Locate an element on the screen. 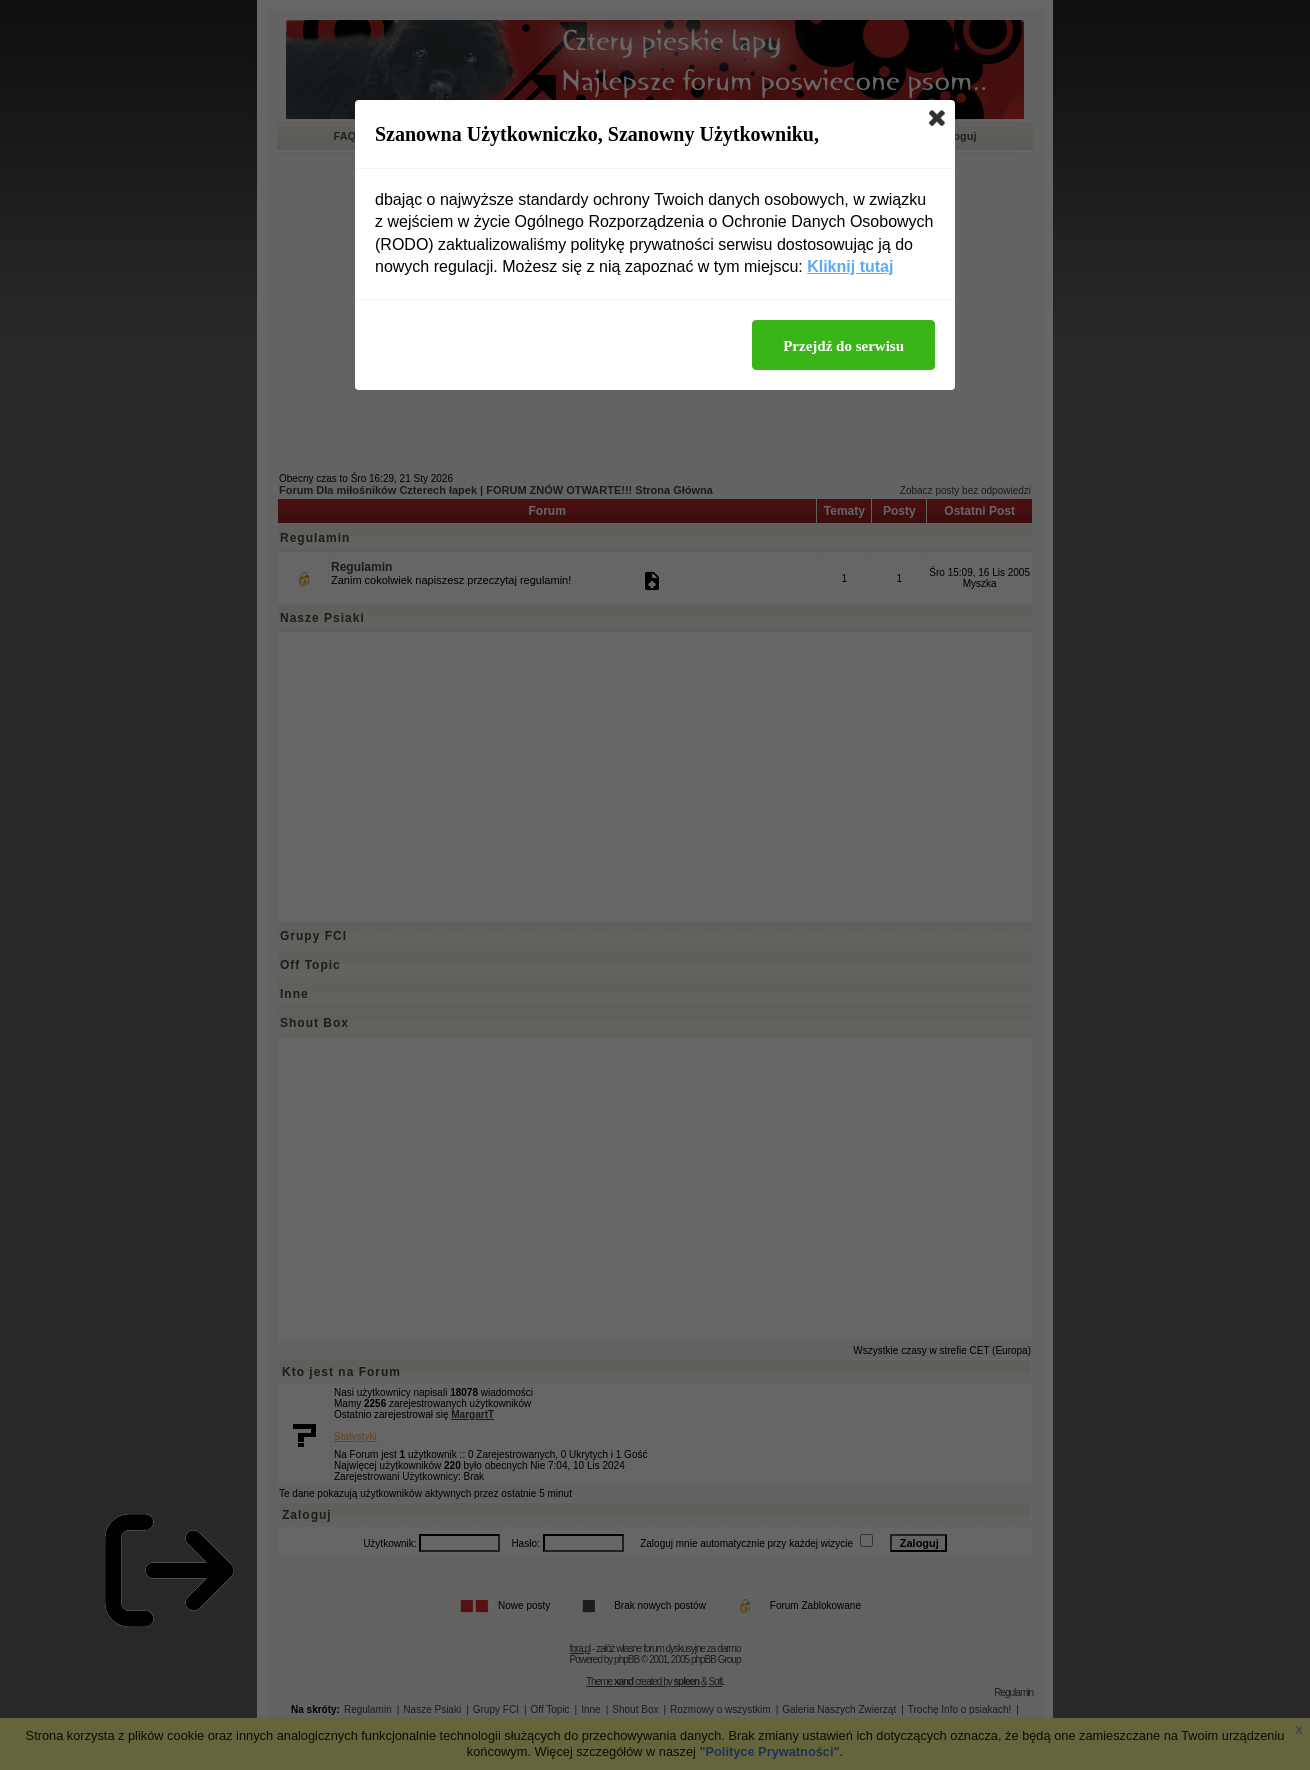  log out of your account is located at coordinates (169, 1570).